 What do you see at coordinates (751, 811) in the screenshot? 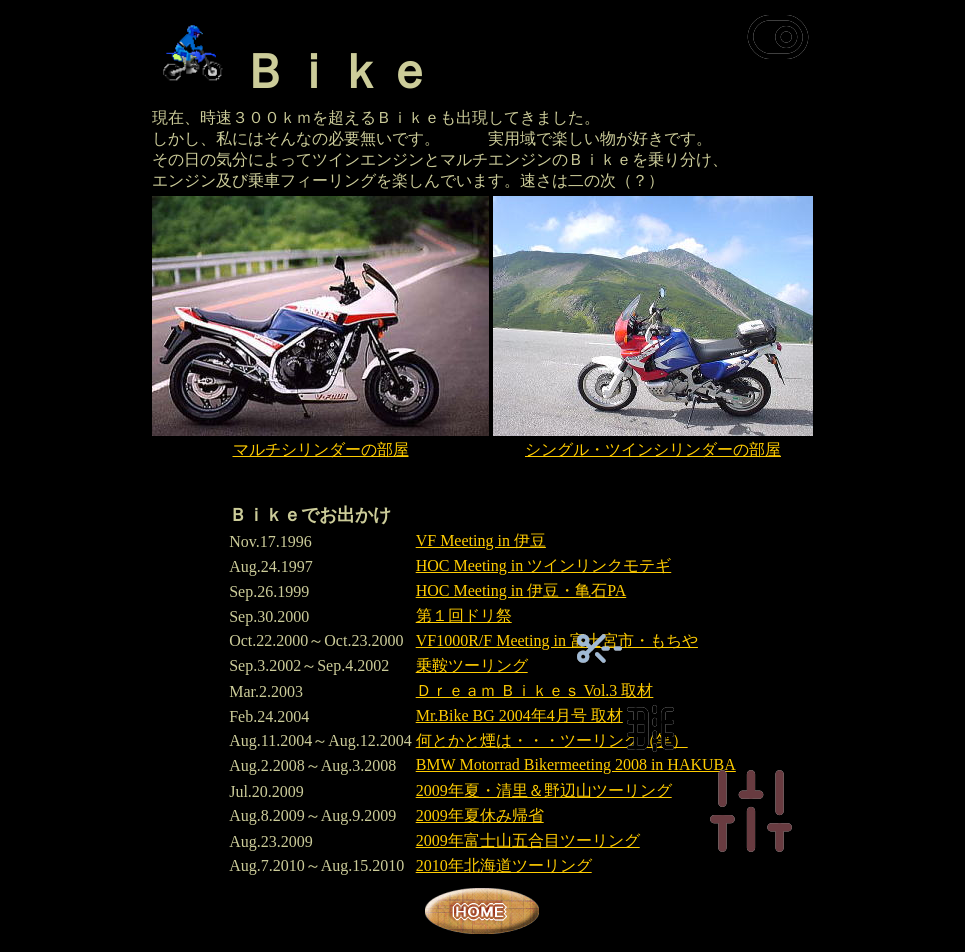
I see `adjust settings or preferences` at bounding box center [751, 811].